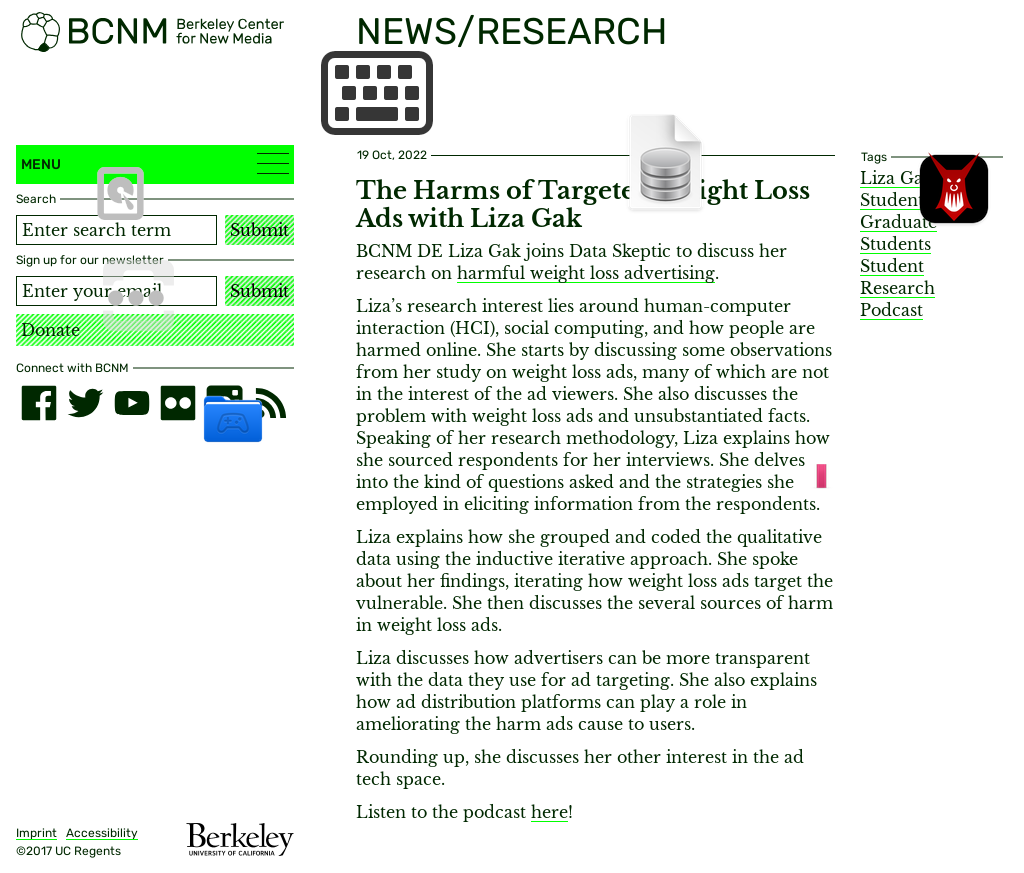 This screenshot has width=1024, height=873. Describe the element at coordinates (138, 295) in the screenshot. I see `indicates wired network connection in progress` at that location.